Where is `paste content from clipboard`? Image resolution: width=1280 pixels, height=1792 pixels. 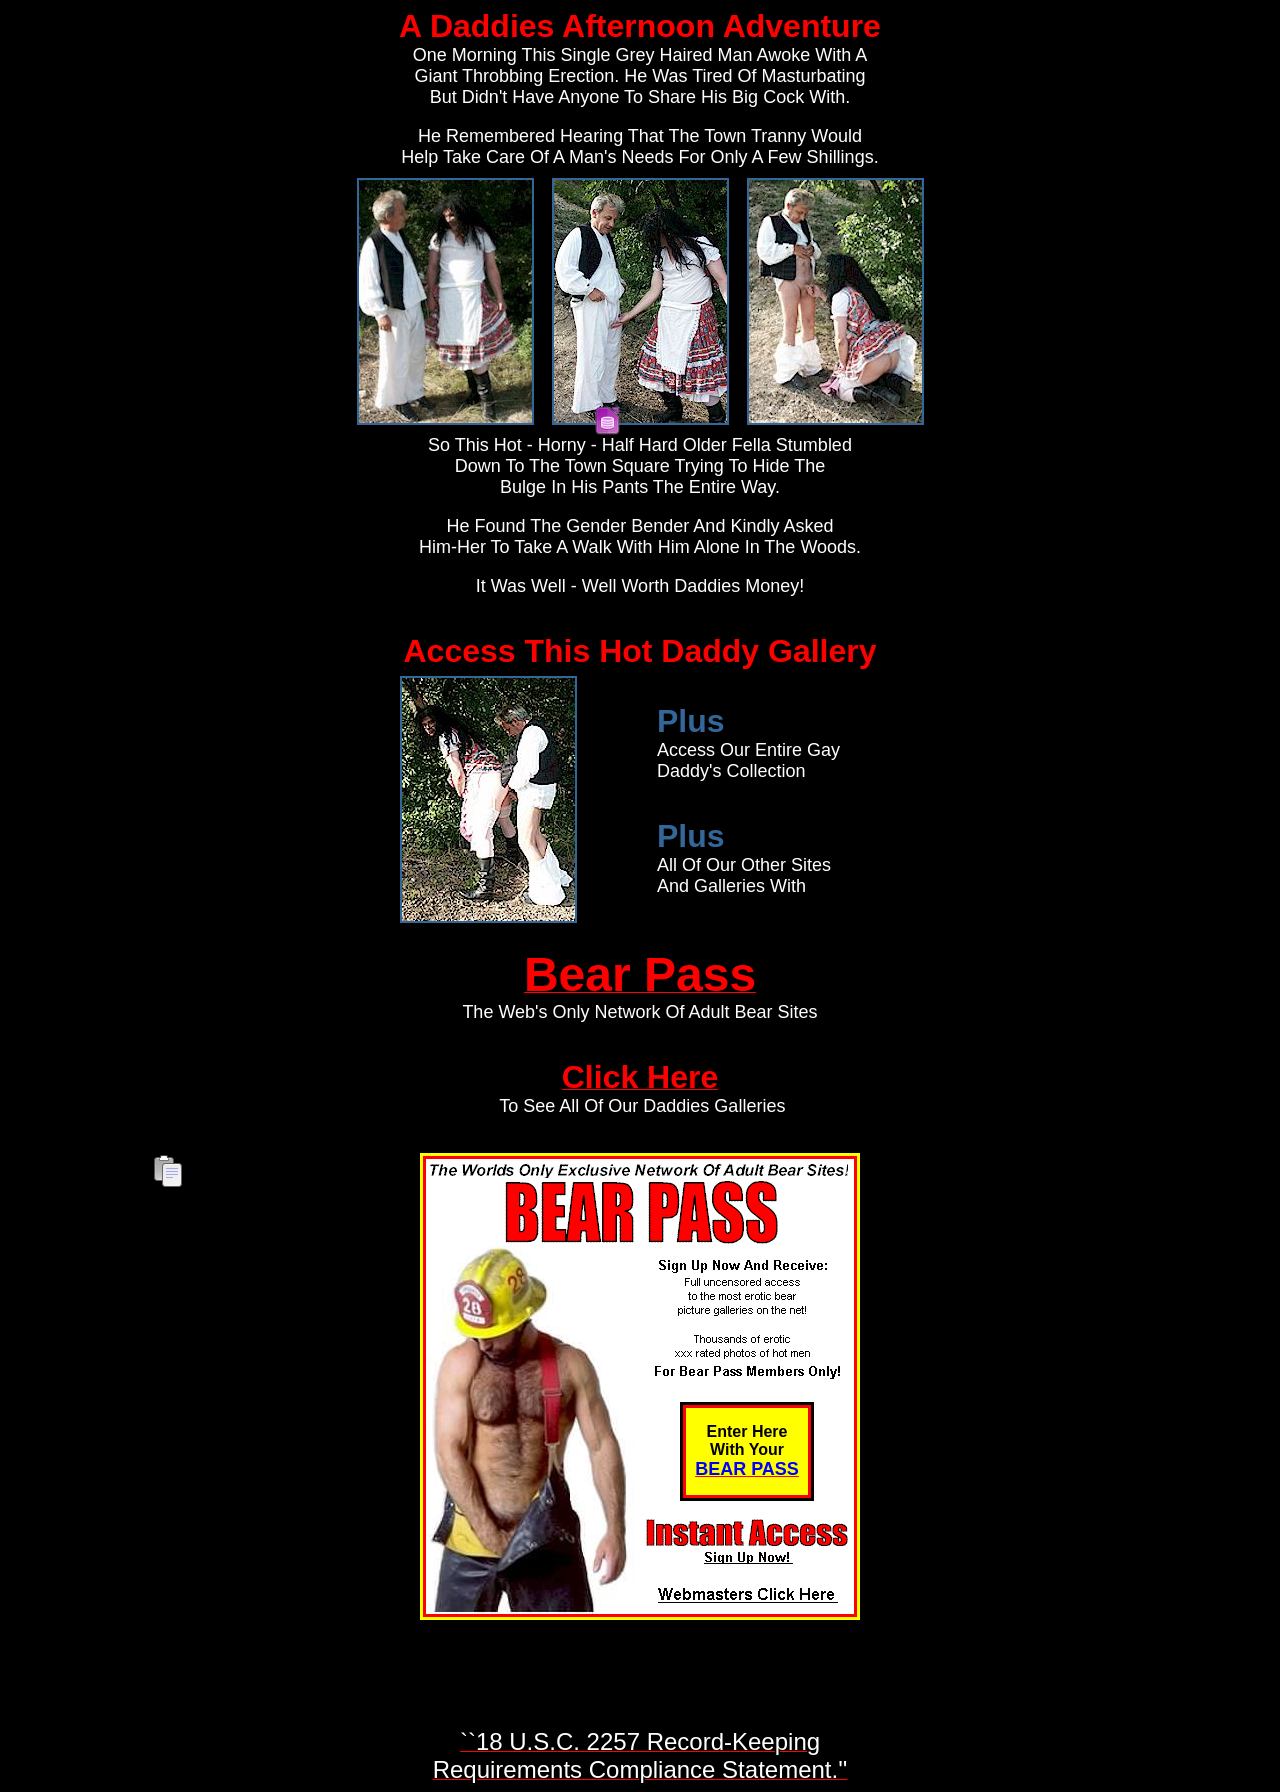
paste content from clipboard is located at coordinates (168, 1171).